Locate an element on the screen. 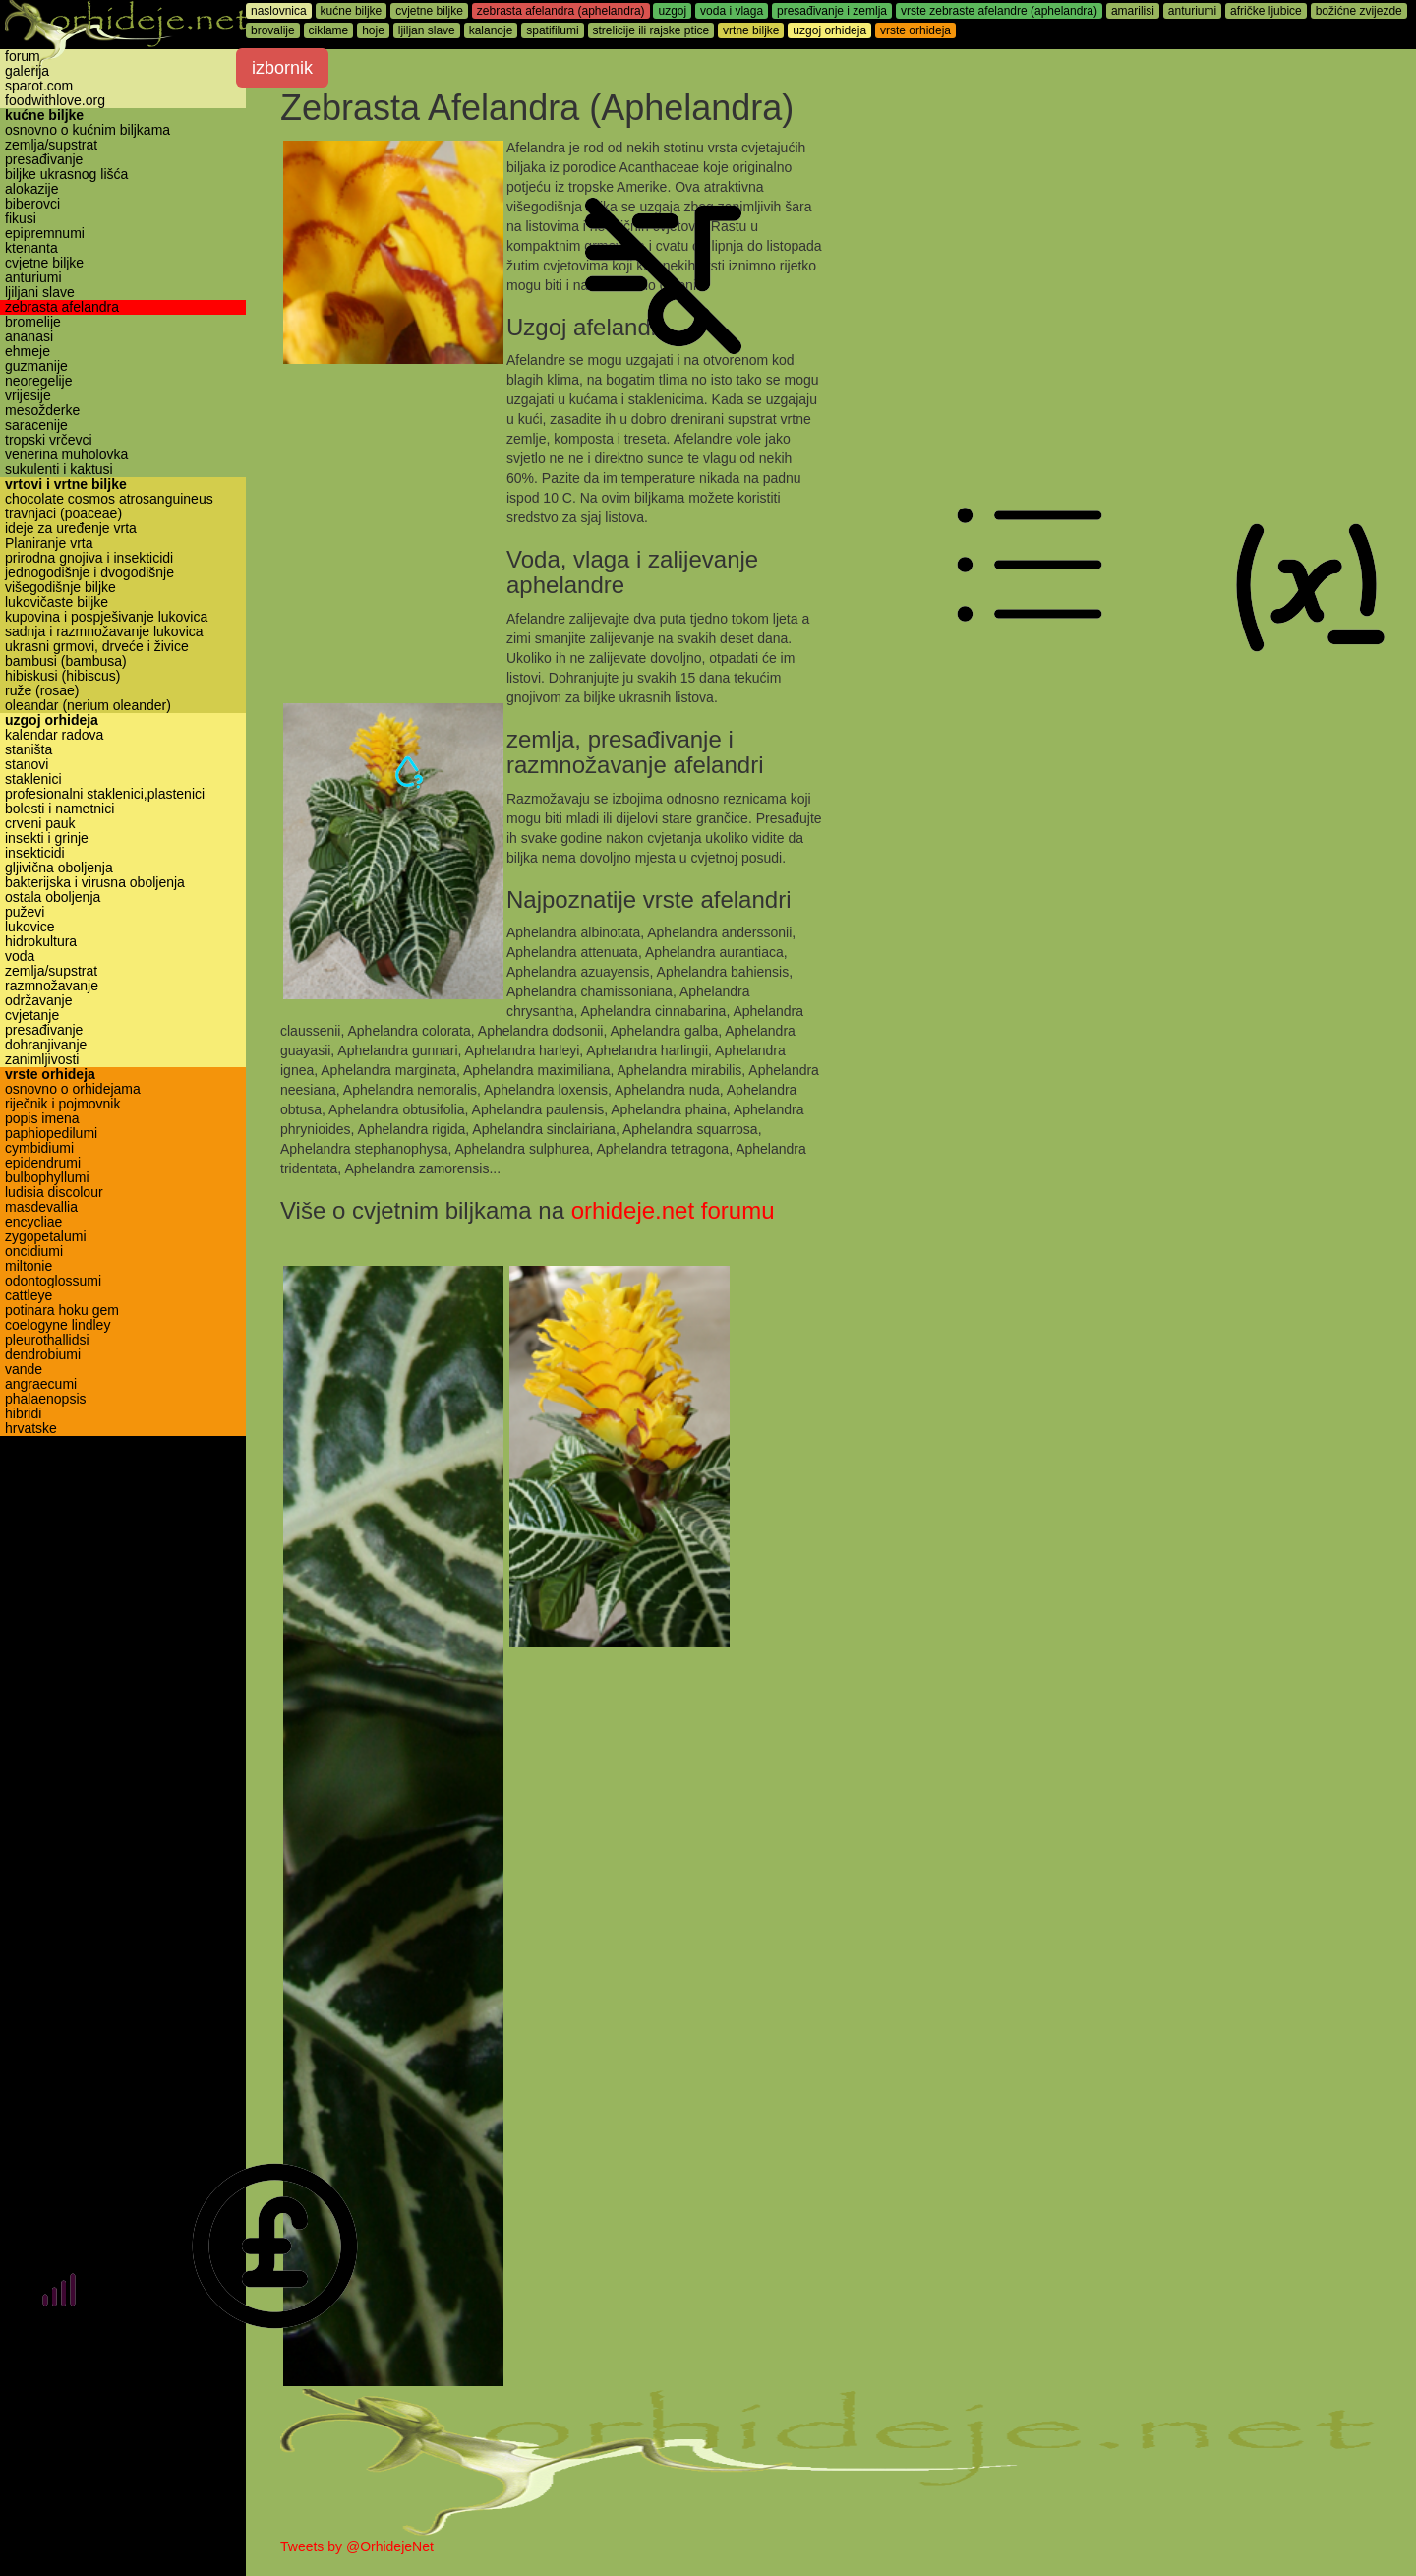  view balance in british pounds is located at coordinates (274, 2246).